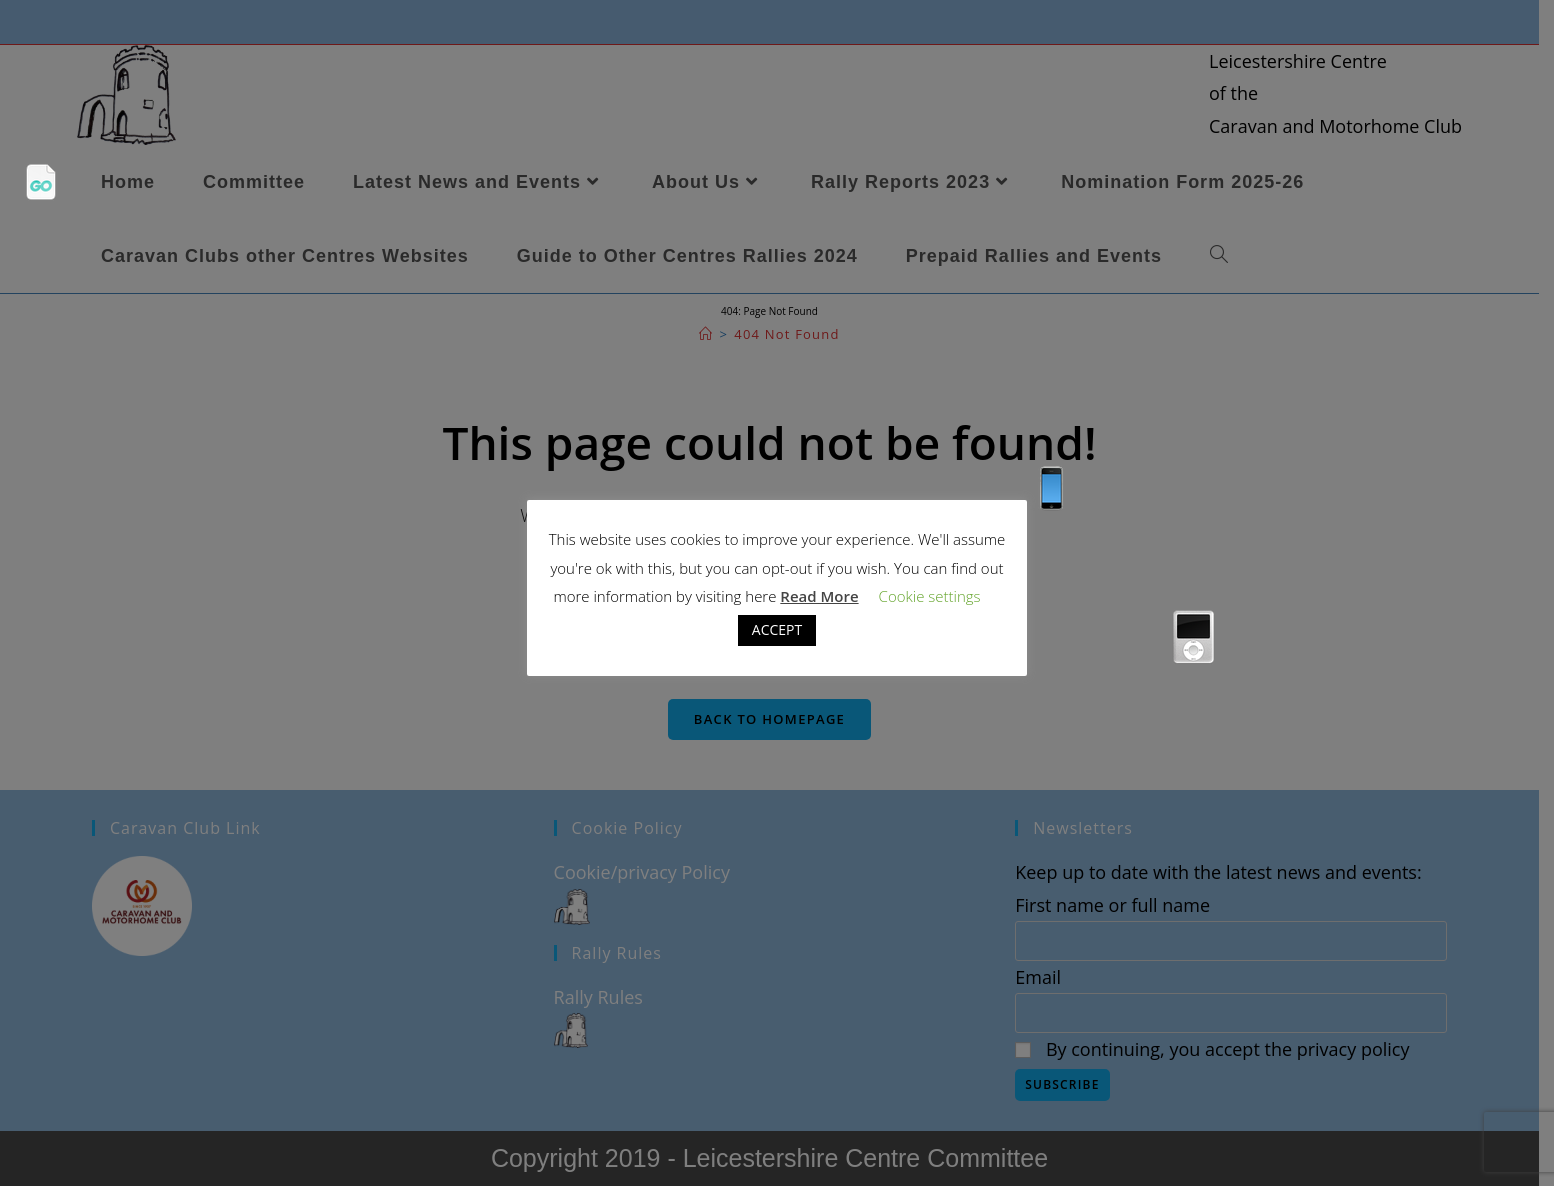 This screenshot has width=1554, height=1186. I want to click on a Go programming language source file, so click(41, 182).